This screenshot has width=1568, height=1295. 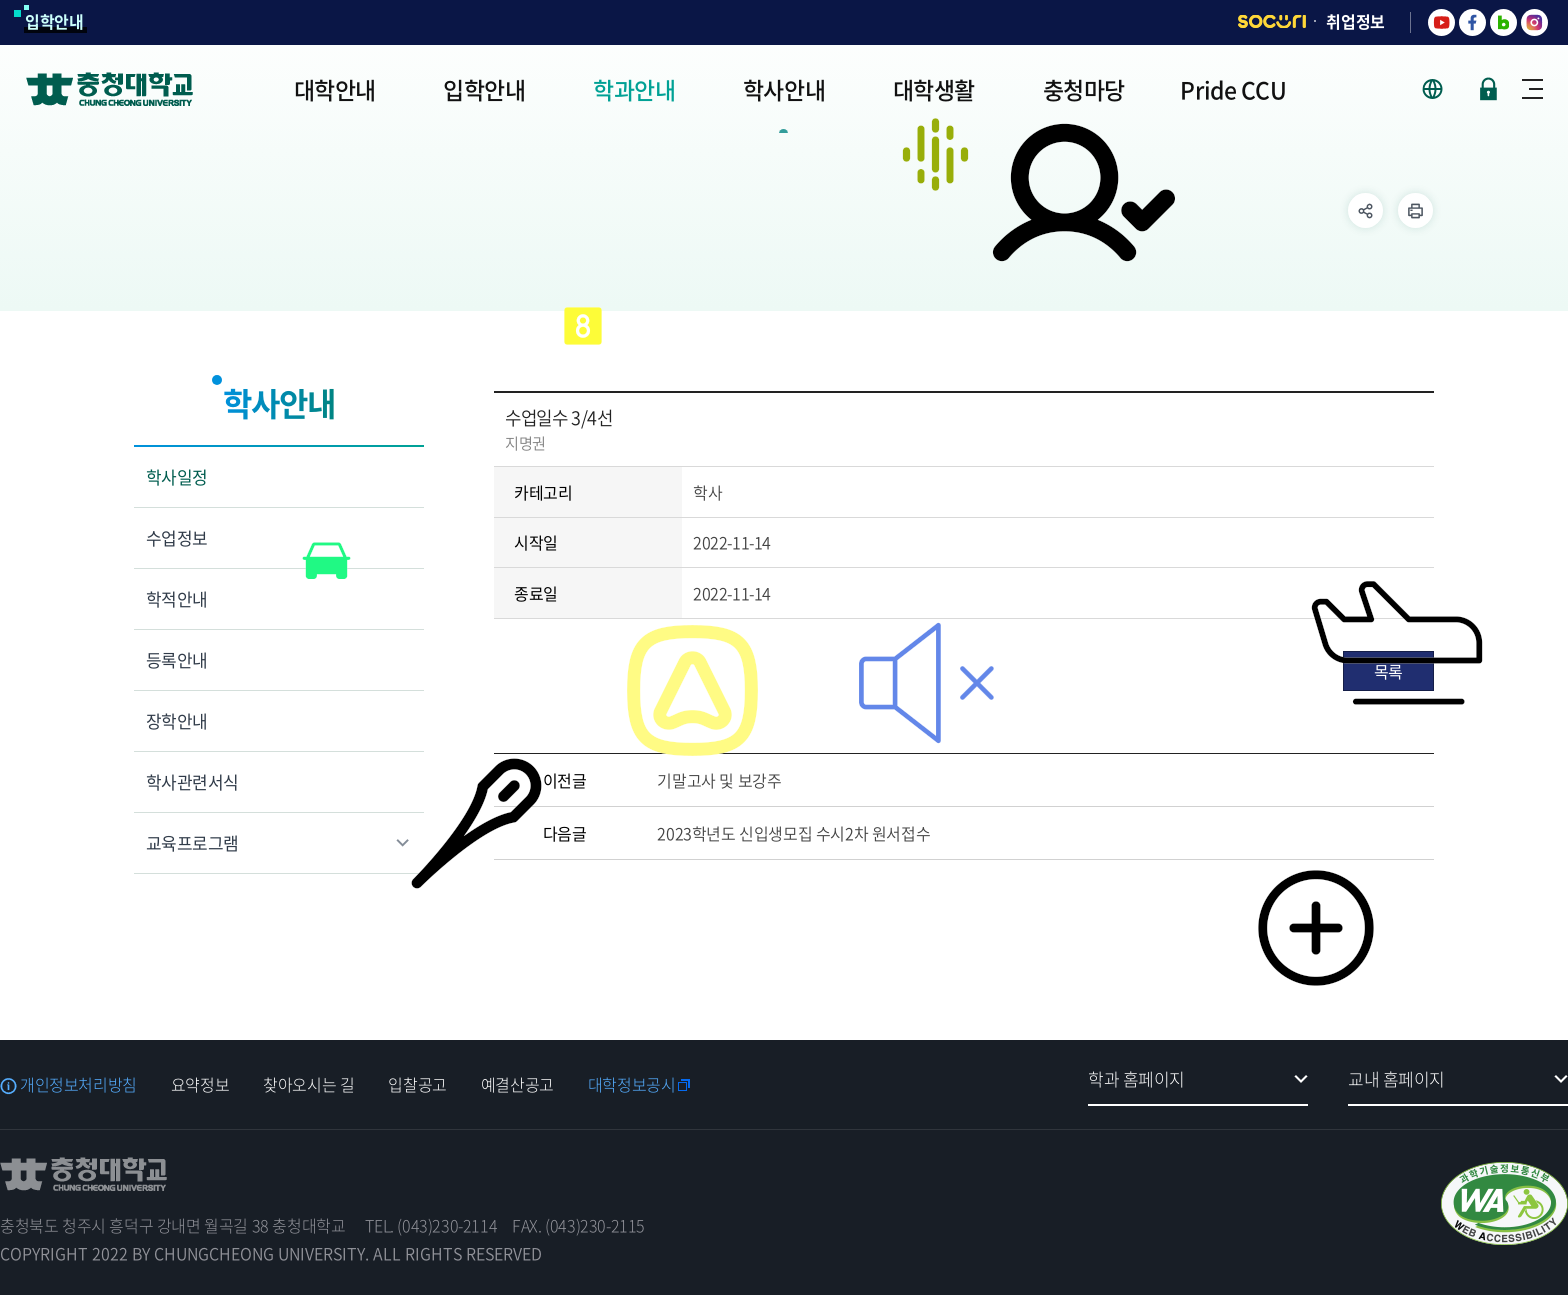 What do you see at coordinates (935, 154) in the screenshot?
I see `open Google Podcasts` at bounding box center [935, 154].